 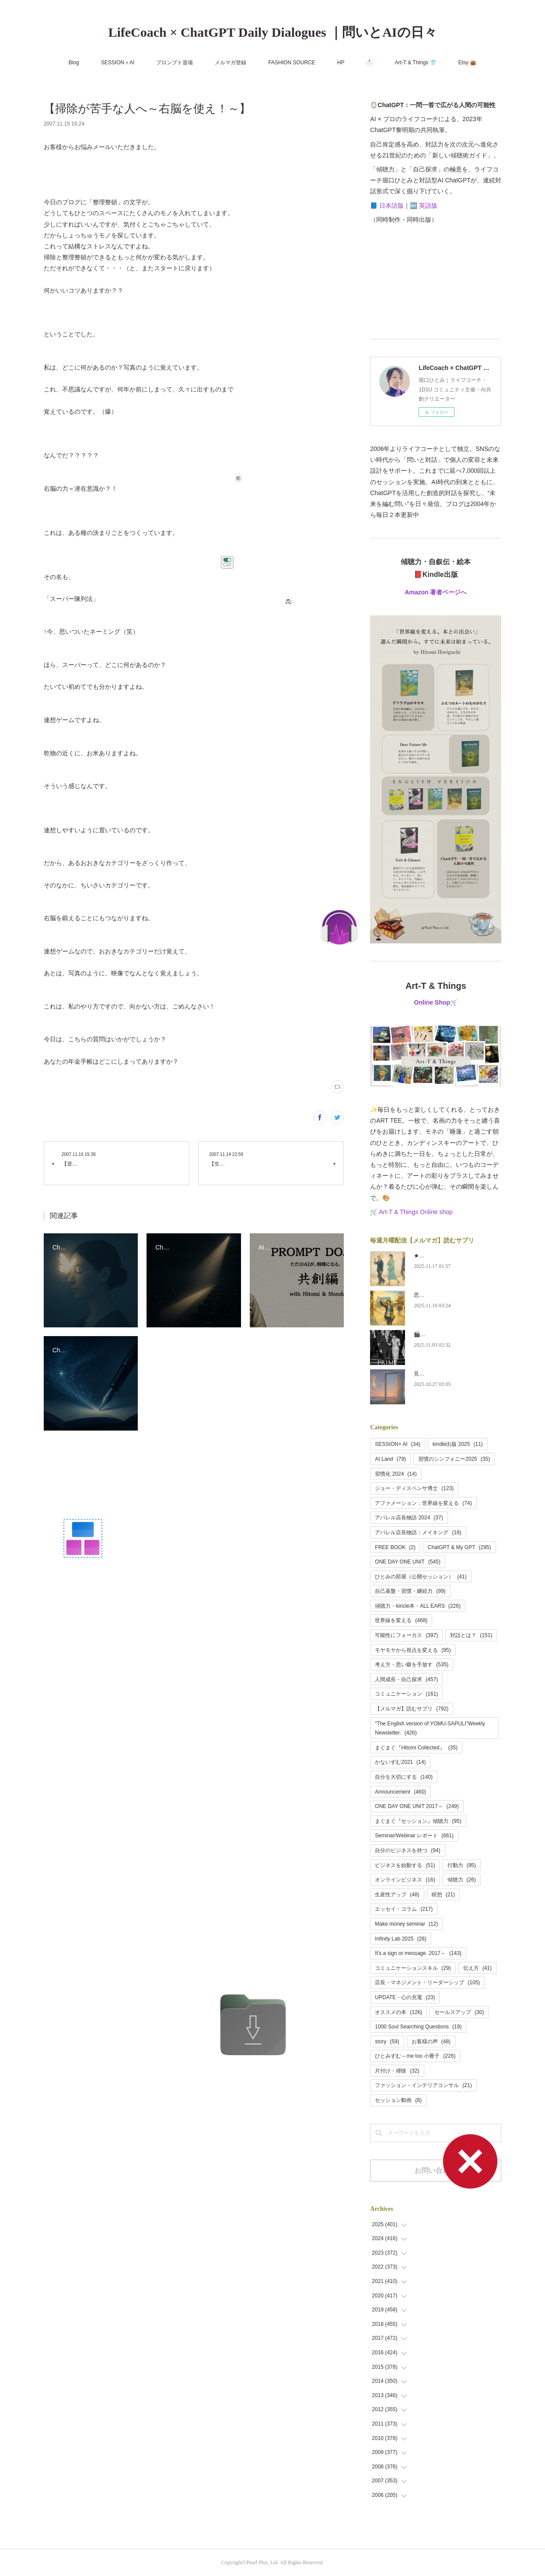 I want to click on select all items in the current view, so click(x=83, y=1538).